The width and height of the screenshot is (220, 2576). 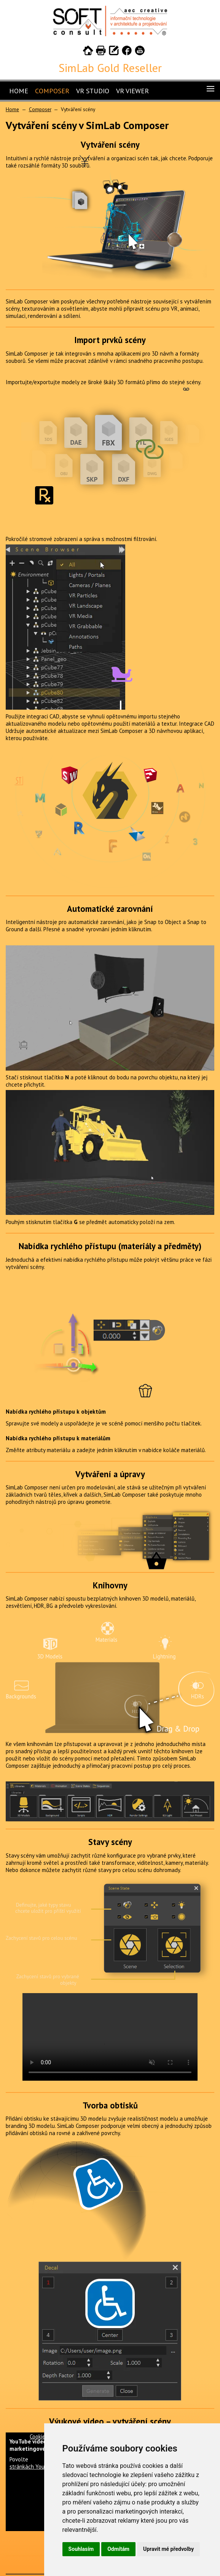 I want to click on view your shopping basket, so click(x=156, y=1561).